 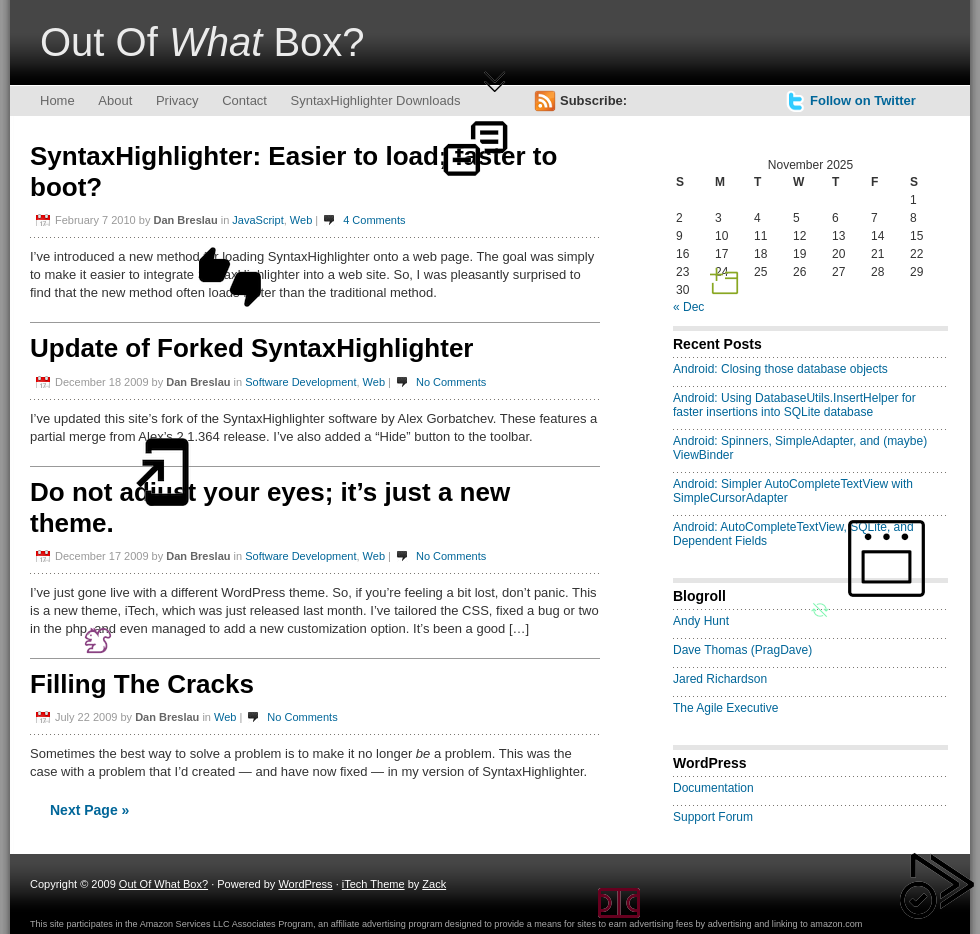 What do you see at coordinates (886, 558) in the screenshot?
I see `access oven or cooking appliance controls` at bounding box center [886, 558].